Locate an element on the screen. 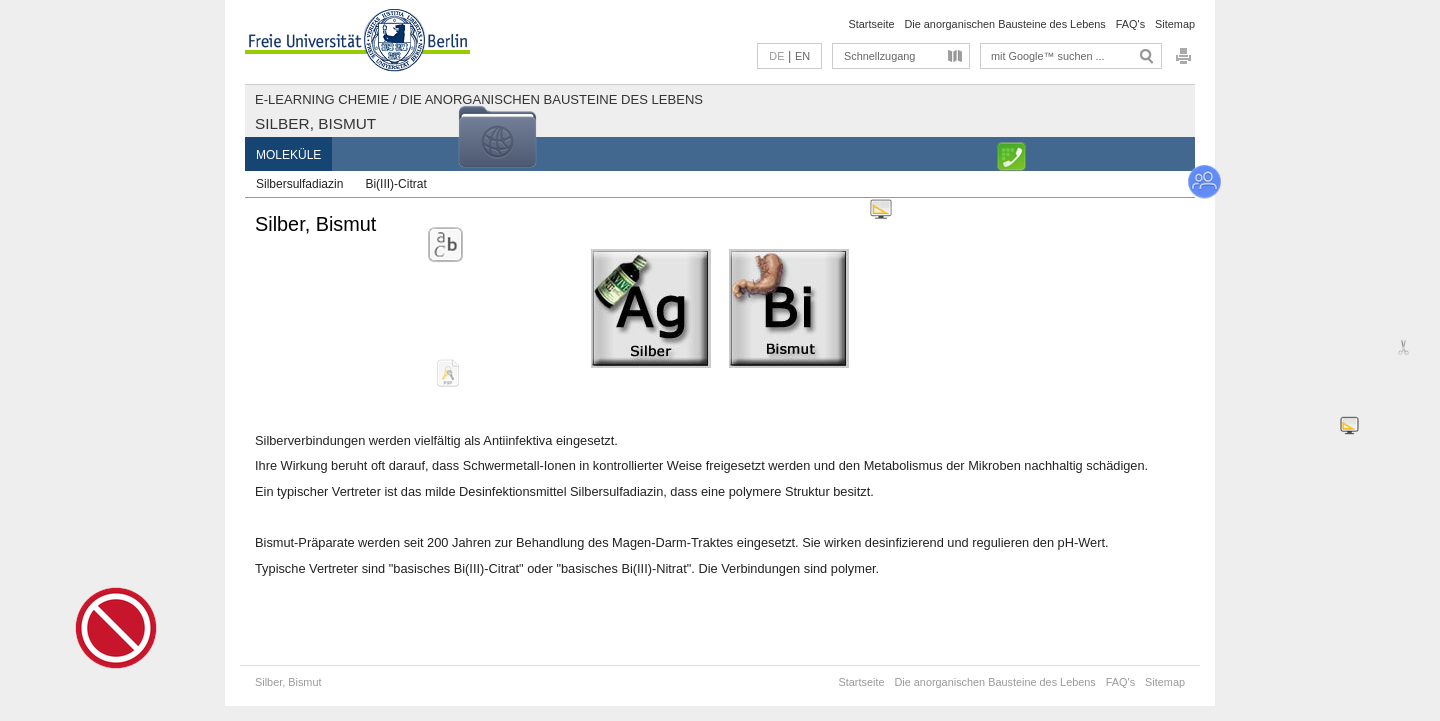 The width and height of the screenshot is (1440, 721). access display settings and screen configuration is located at coordinates (881, 209).